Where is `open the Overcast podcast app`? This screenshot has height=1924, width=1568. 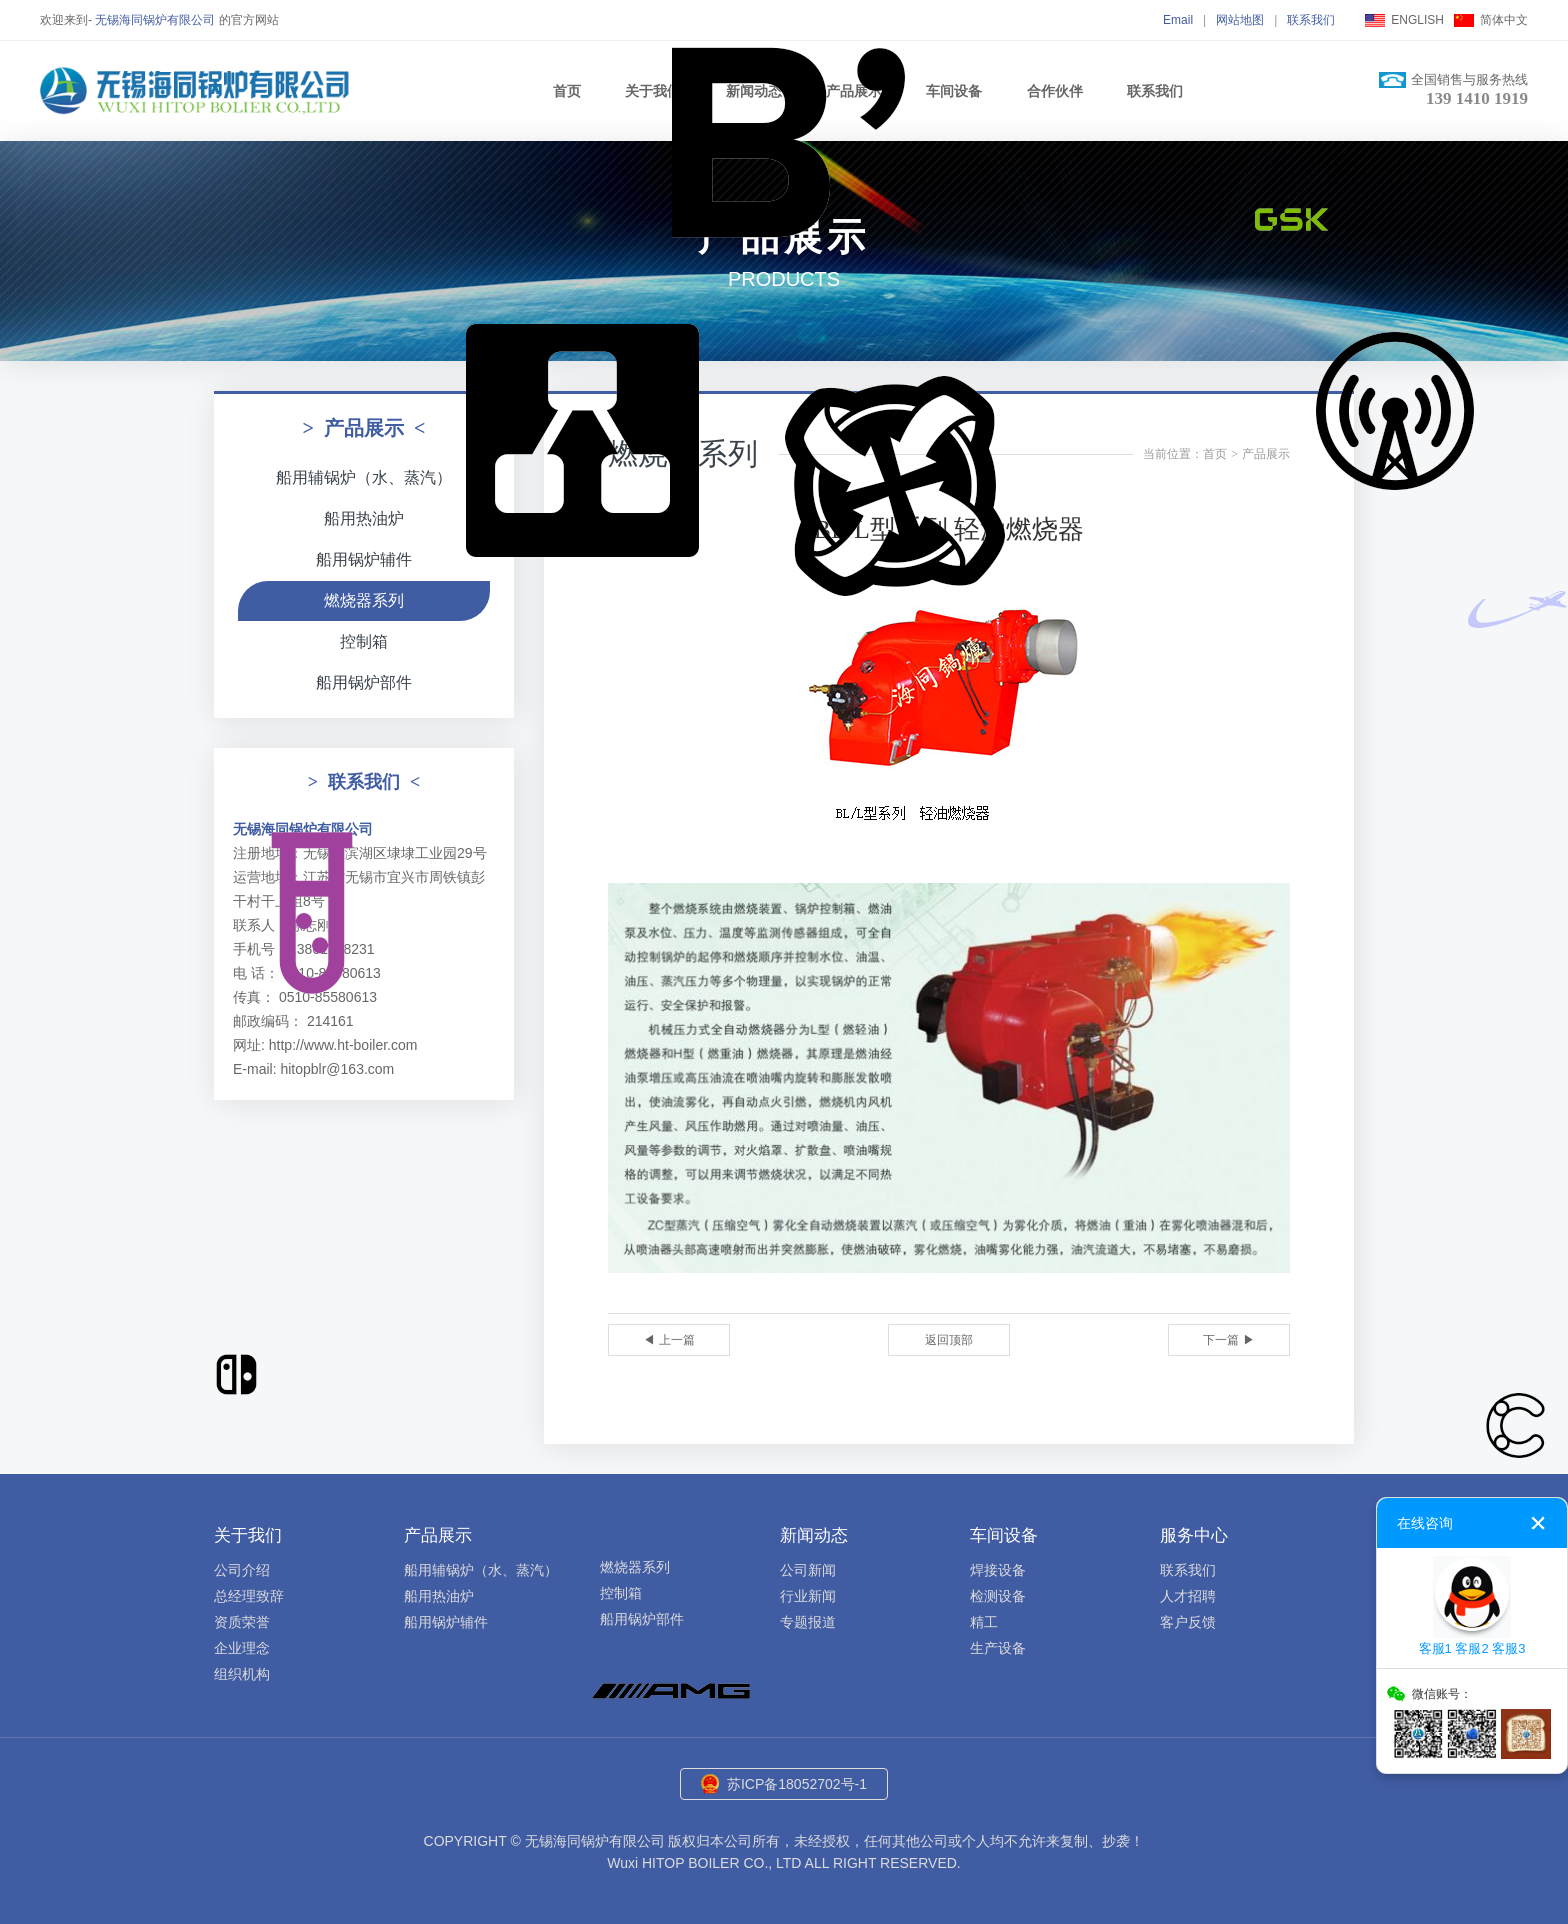
open the Overcast podcast app is located at coordinates (1395, 411).